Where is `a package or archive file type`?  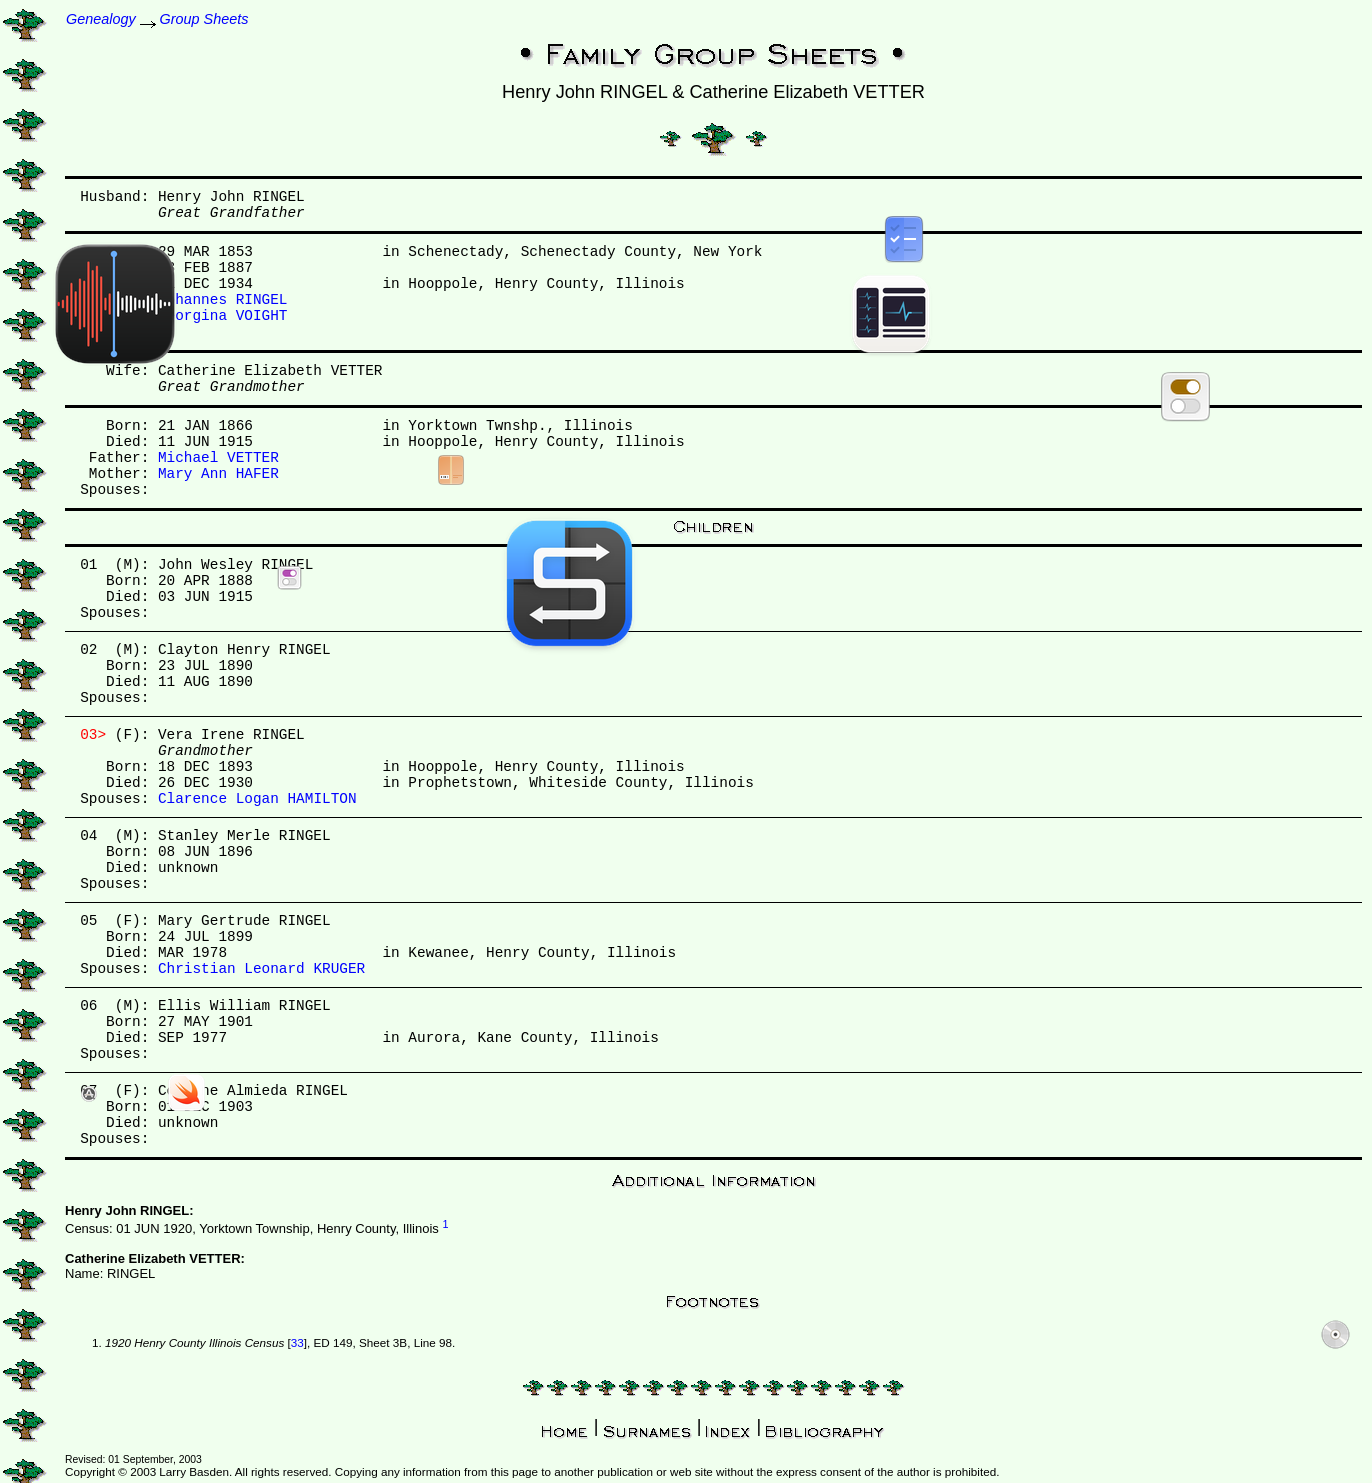
a package or archive file type is located at coordinates (451, 470).